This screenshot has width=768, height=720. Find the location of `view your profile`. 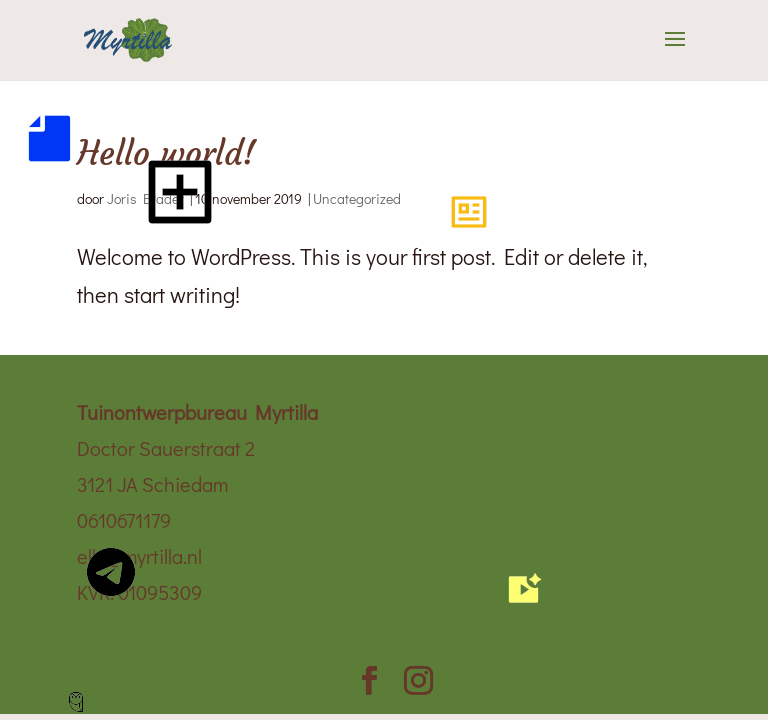

view your profile is located at coordinates (469, 212).